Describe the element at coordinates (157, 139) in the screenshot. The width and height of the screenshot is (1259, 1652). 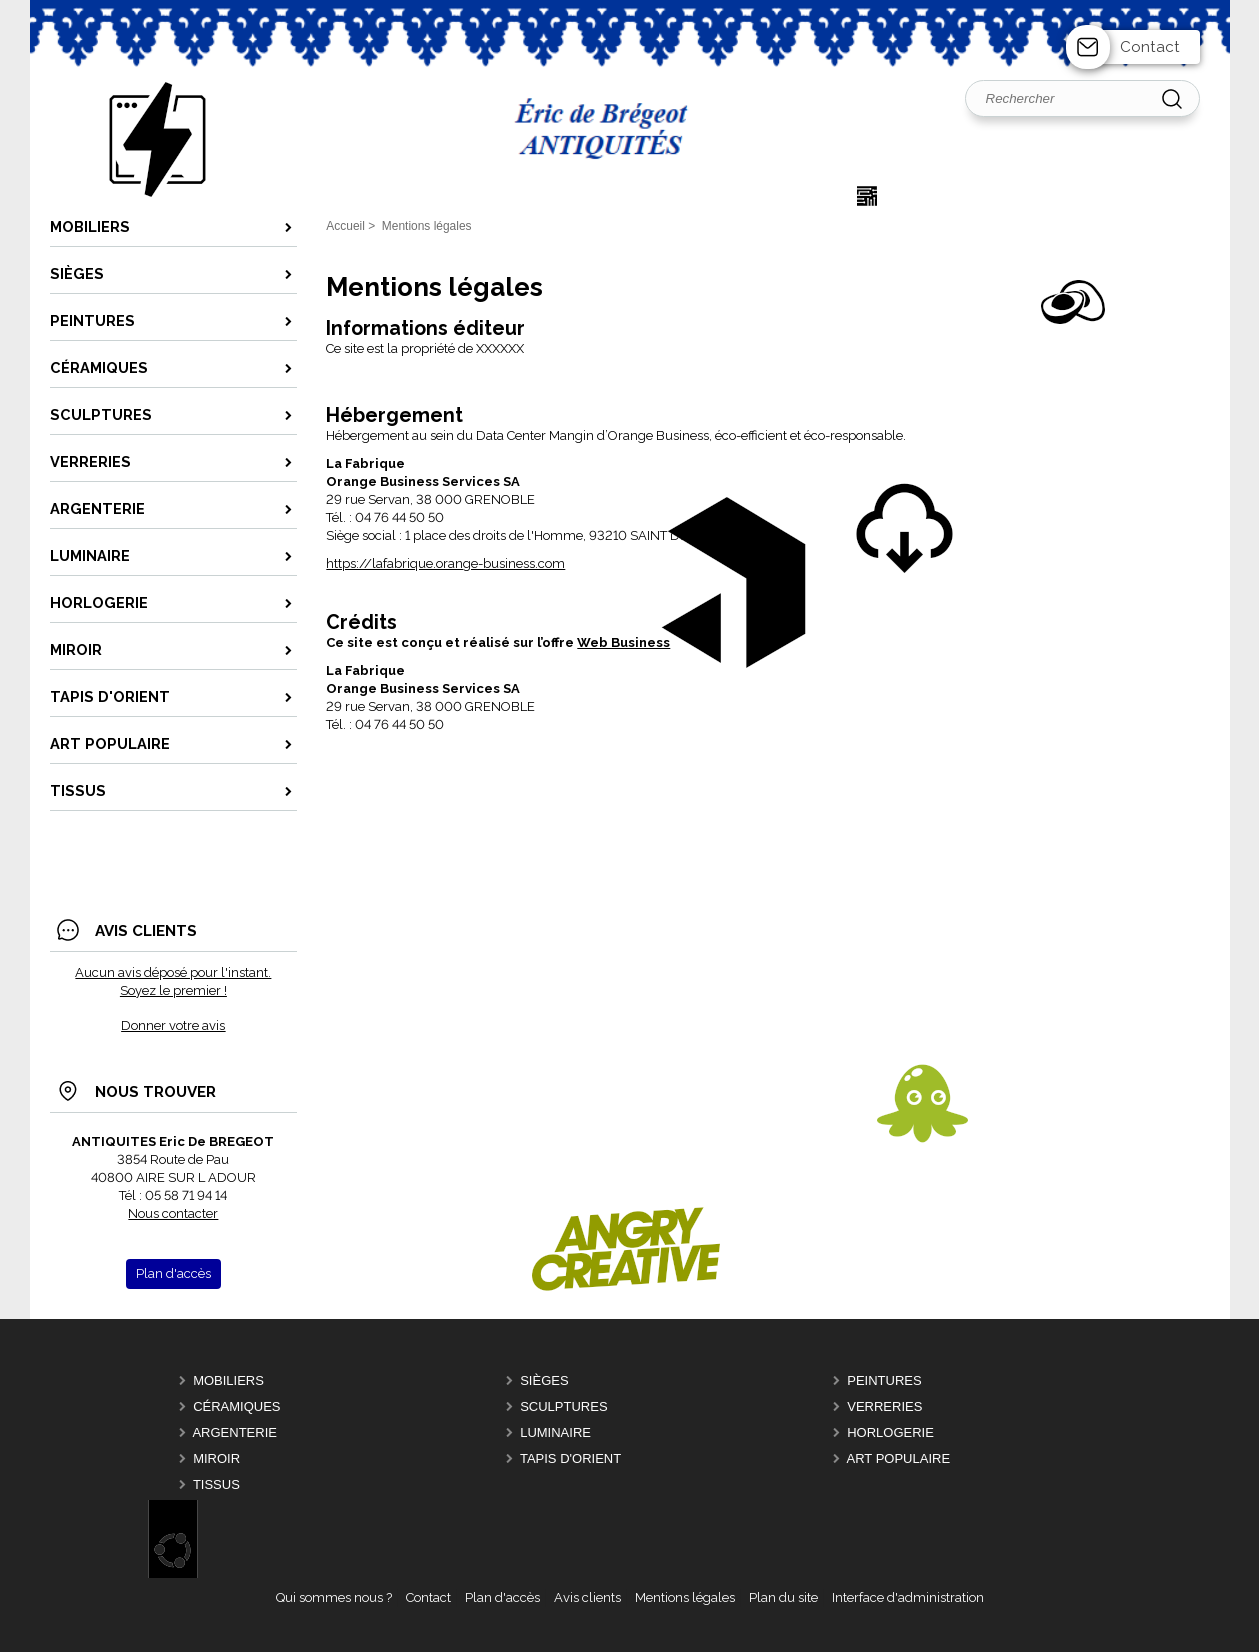
I see `cloudflare pages logo` at that location.